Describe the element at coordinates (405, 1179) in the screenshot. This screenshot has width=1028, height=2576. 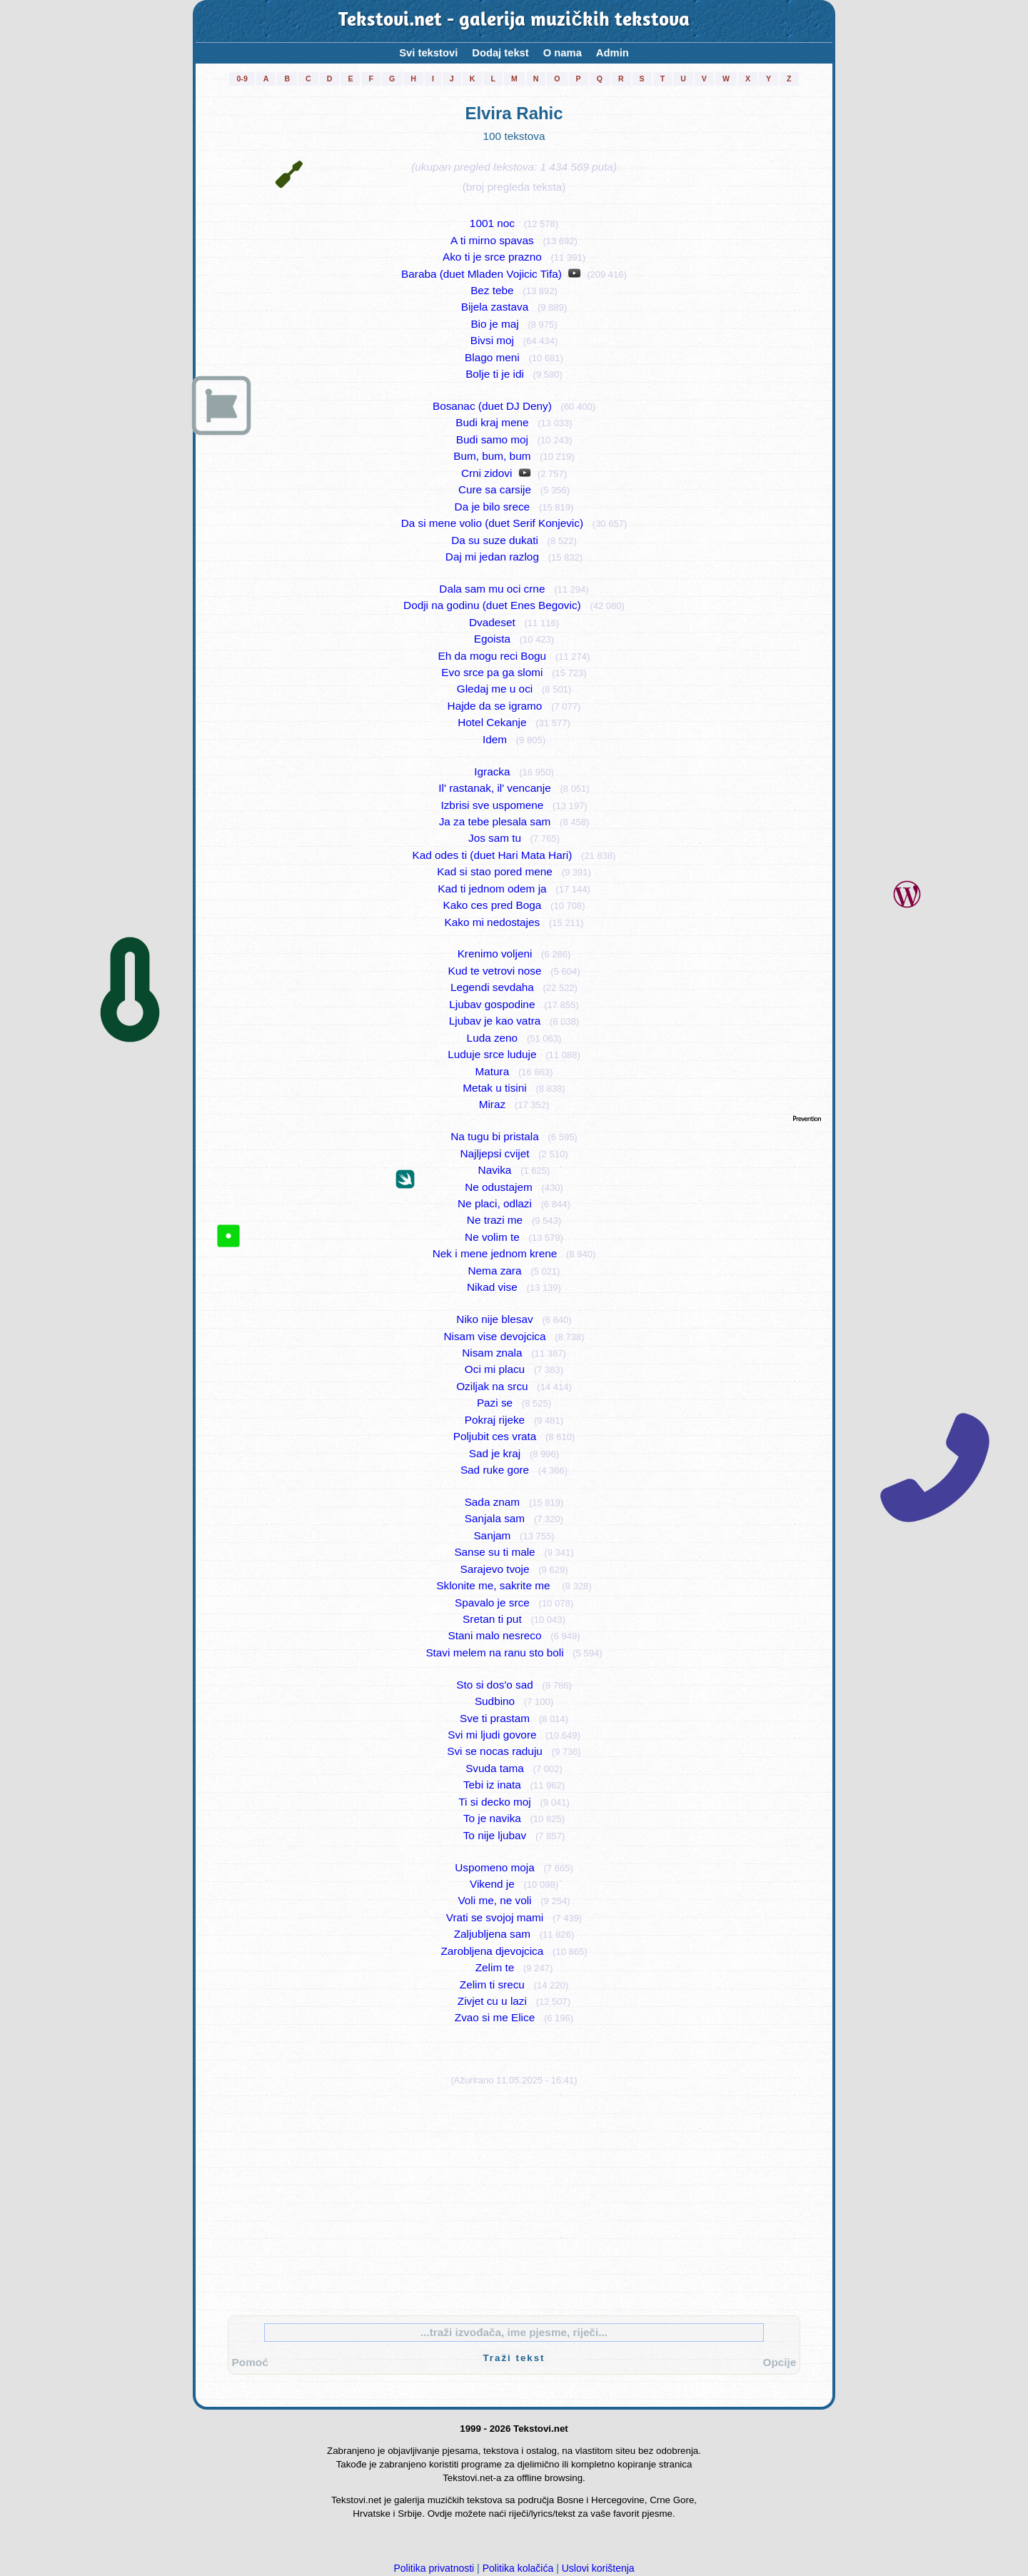
I see `swift programming language logo` at that location.